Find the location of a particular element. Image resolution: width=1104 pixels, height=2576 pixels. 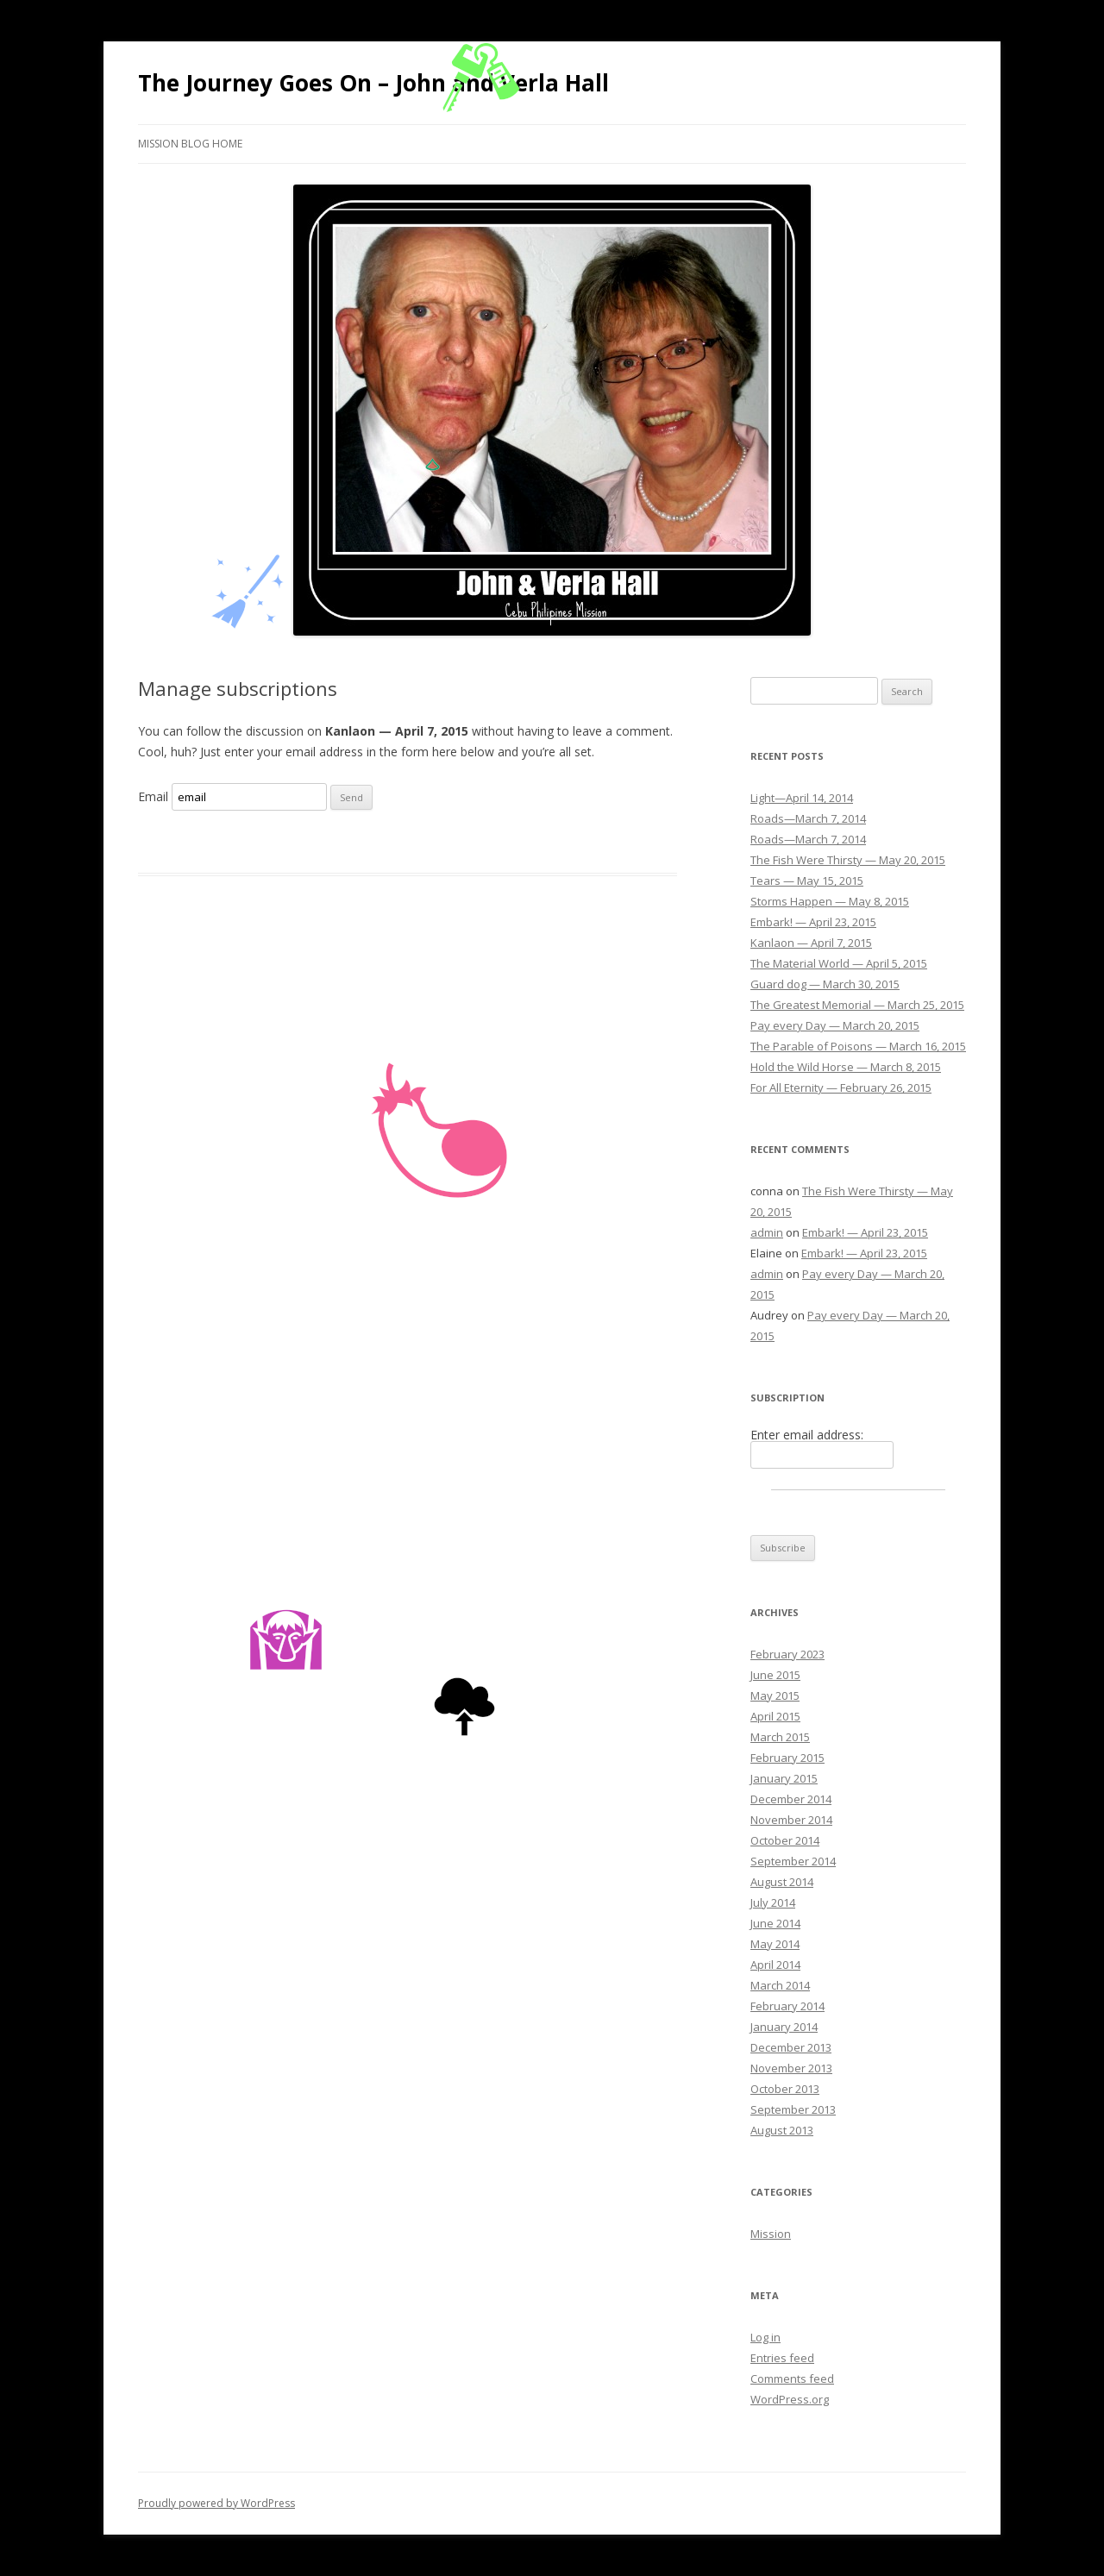

upload file to cloud storage is located at coordinates (464, 1706).